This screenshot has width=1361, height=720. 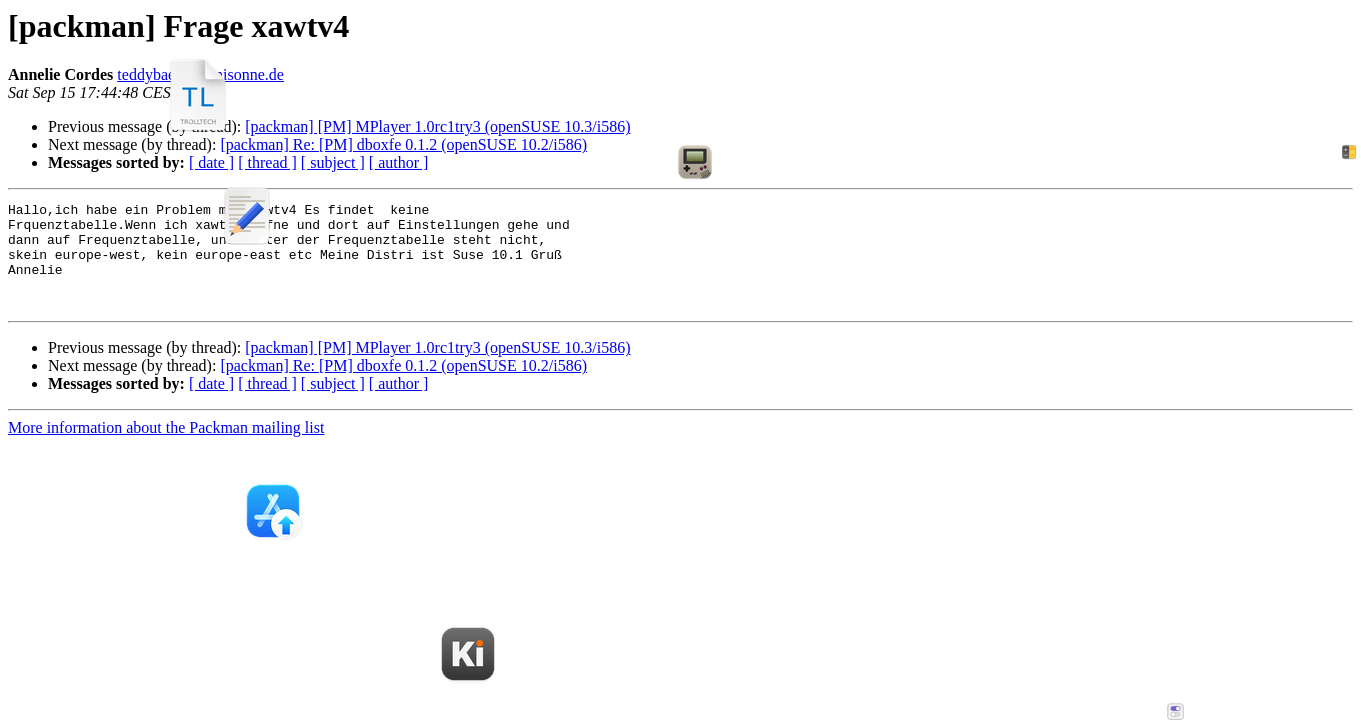 I want to click on launch cartridges retro game emulator, so click(x=695, y=162).